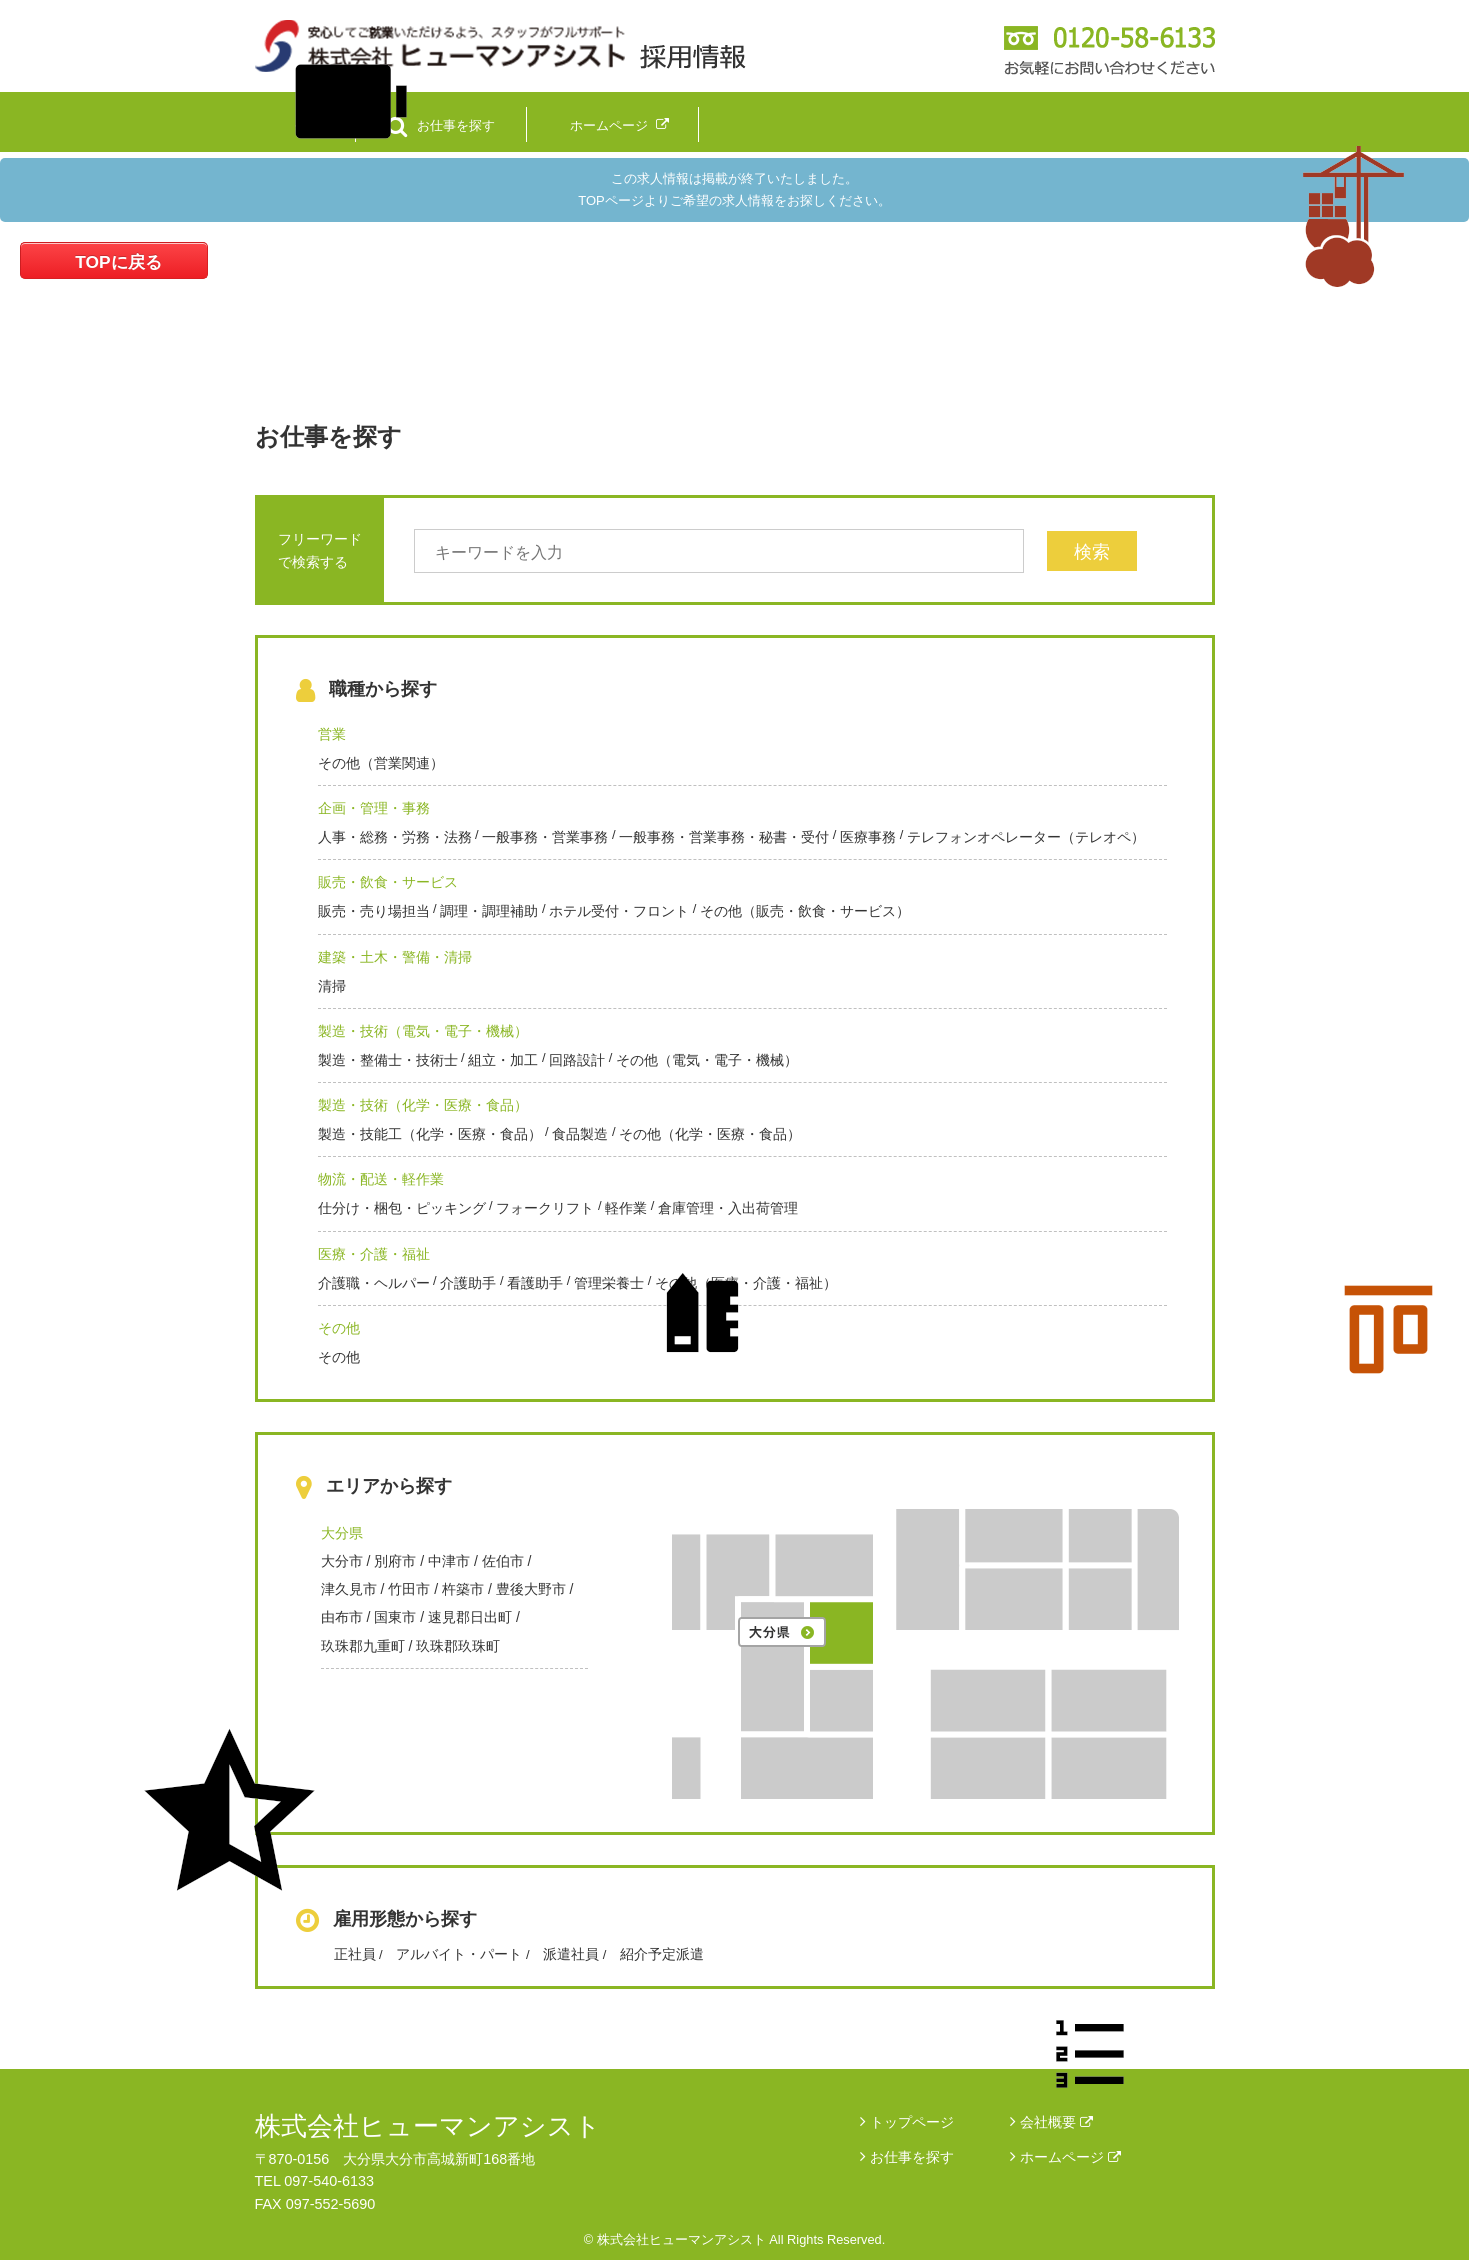 Image resolution: width=1469 pixels, height=2260 pixels. Describe the element at coordinates (1388, 1329) in the screenshot. I see `align items to the top edge` at that location.